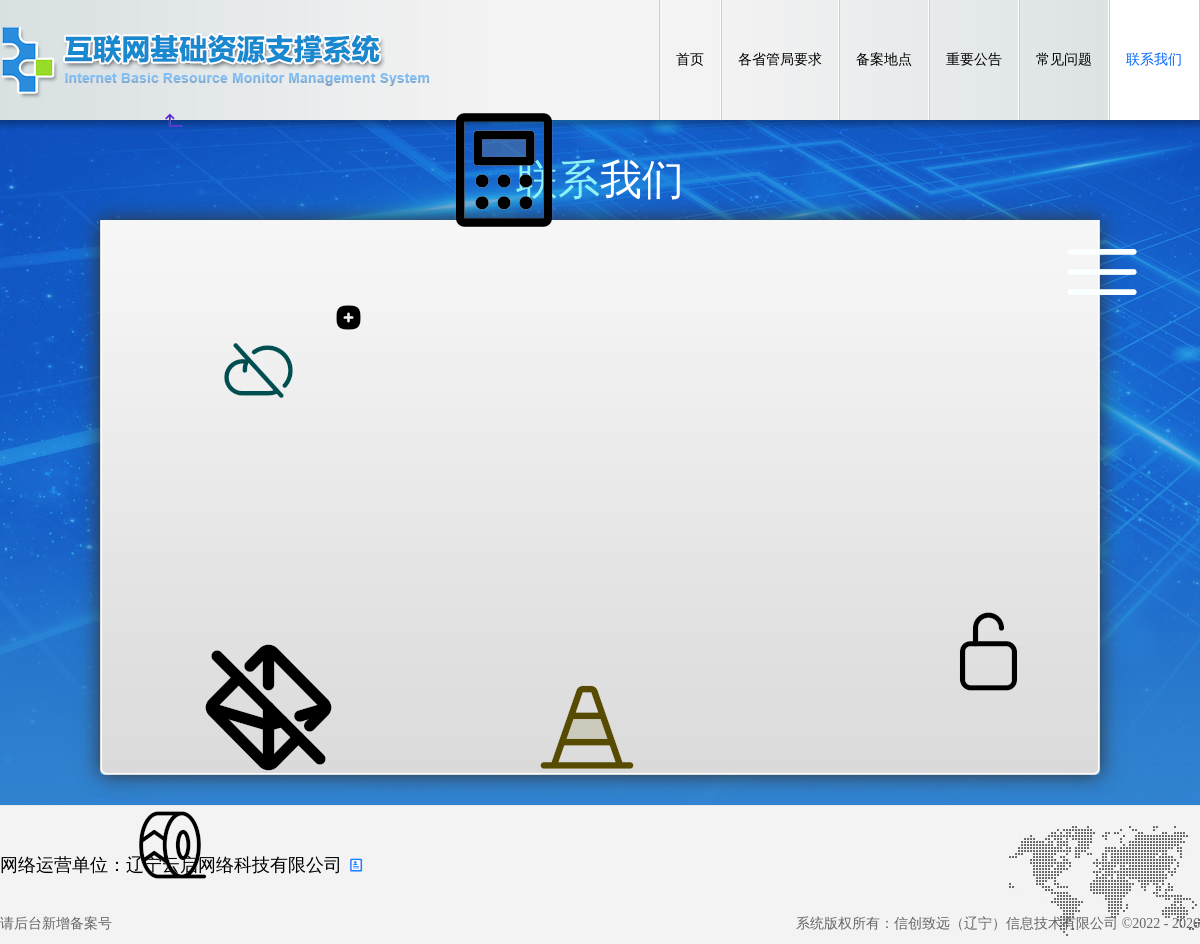  I want to click on open navigation menu, so click(1102, 272).